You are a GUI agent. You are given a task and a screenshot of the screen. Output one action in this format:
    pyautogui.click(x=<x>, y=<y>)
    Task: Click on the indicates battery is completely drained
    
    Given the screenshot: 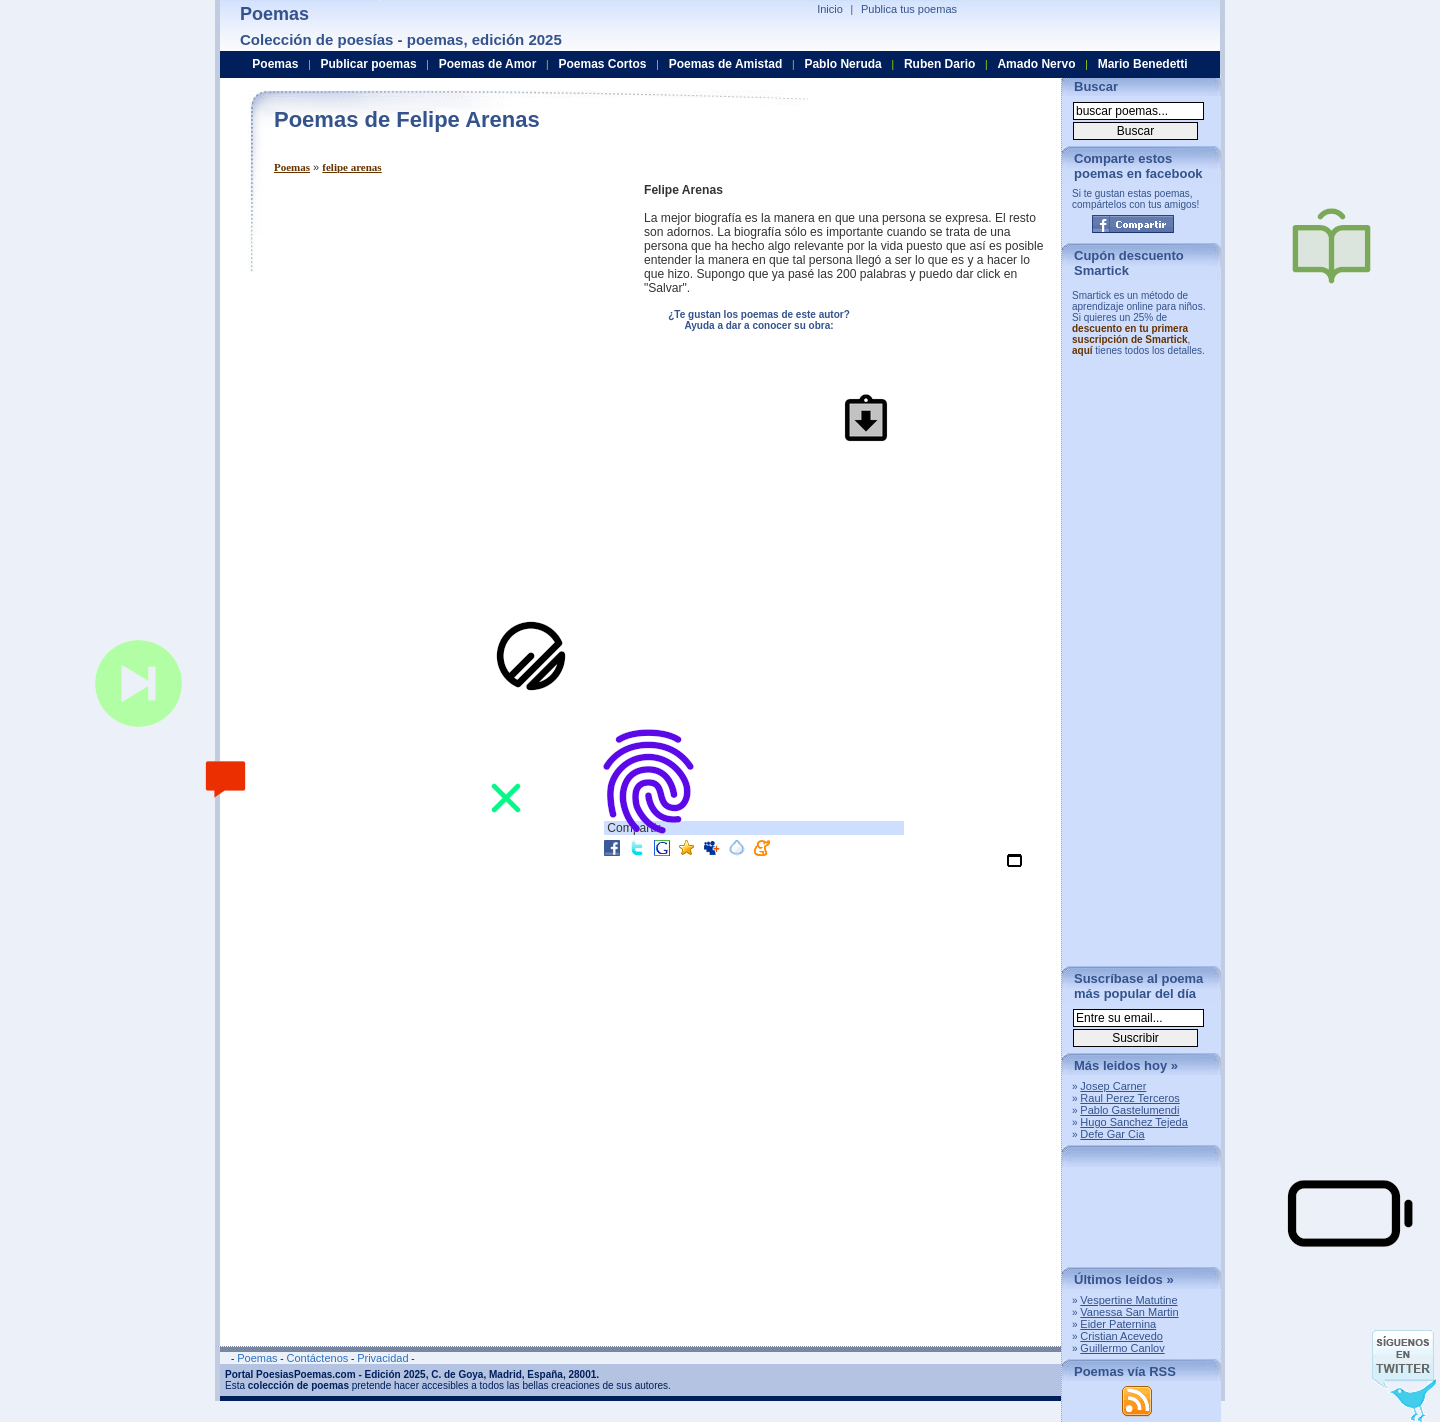 What is the action you would take?
    pyautogui.click(x=1350, y=1213)
    